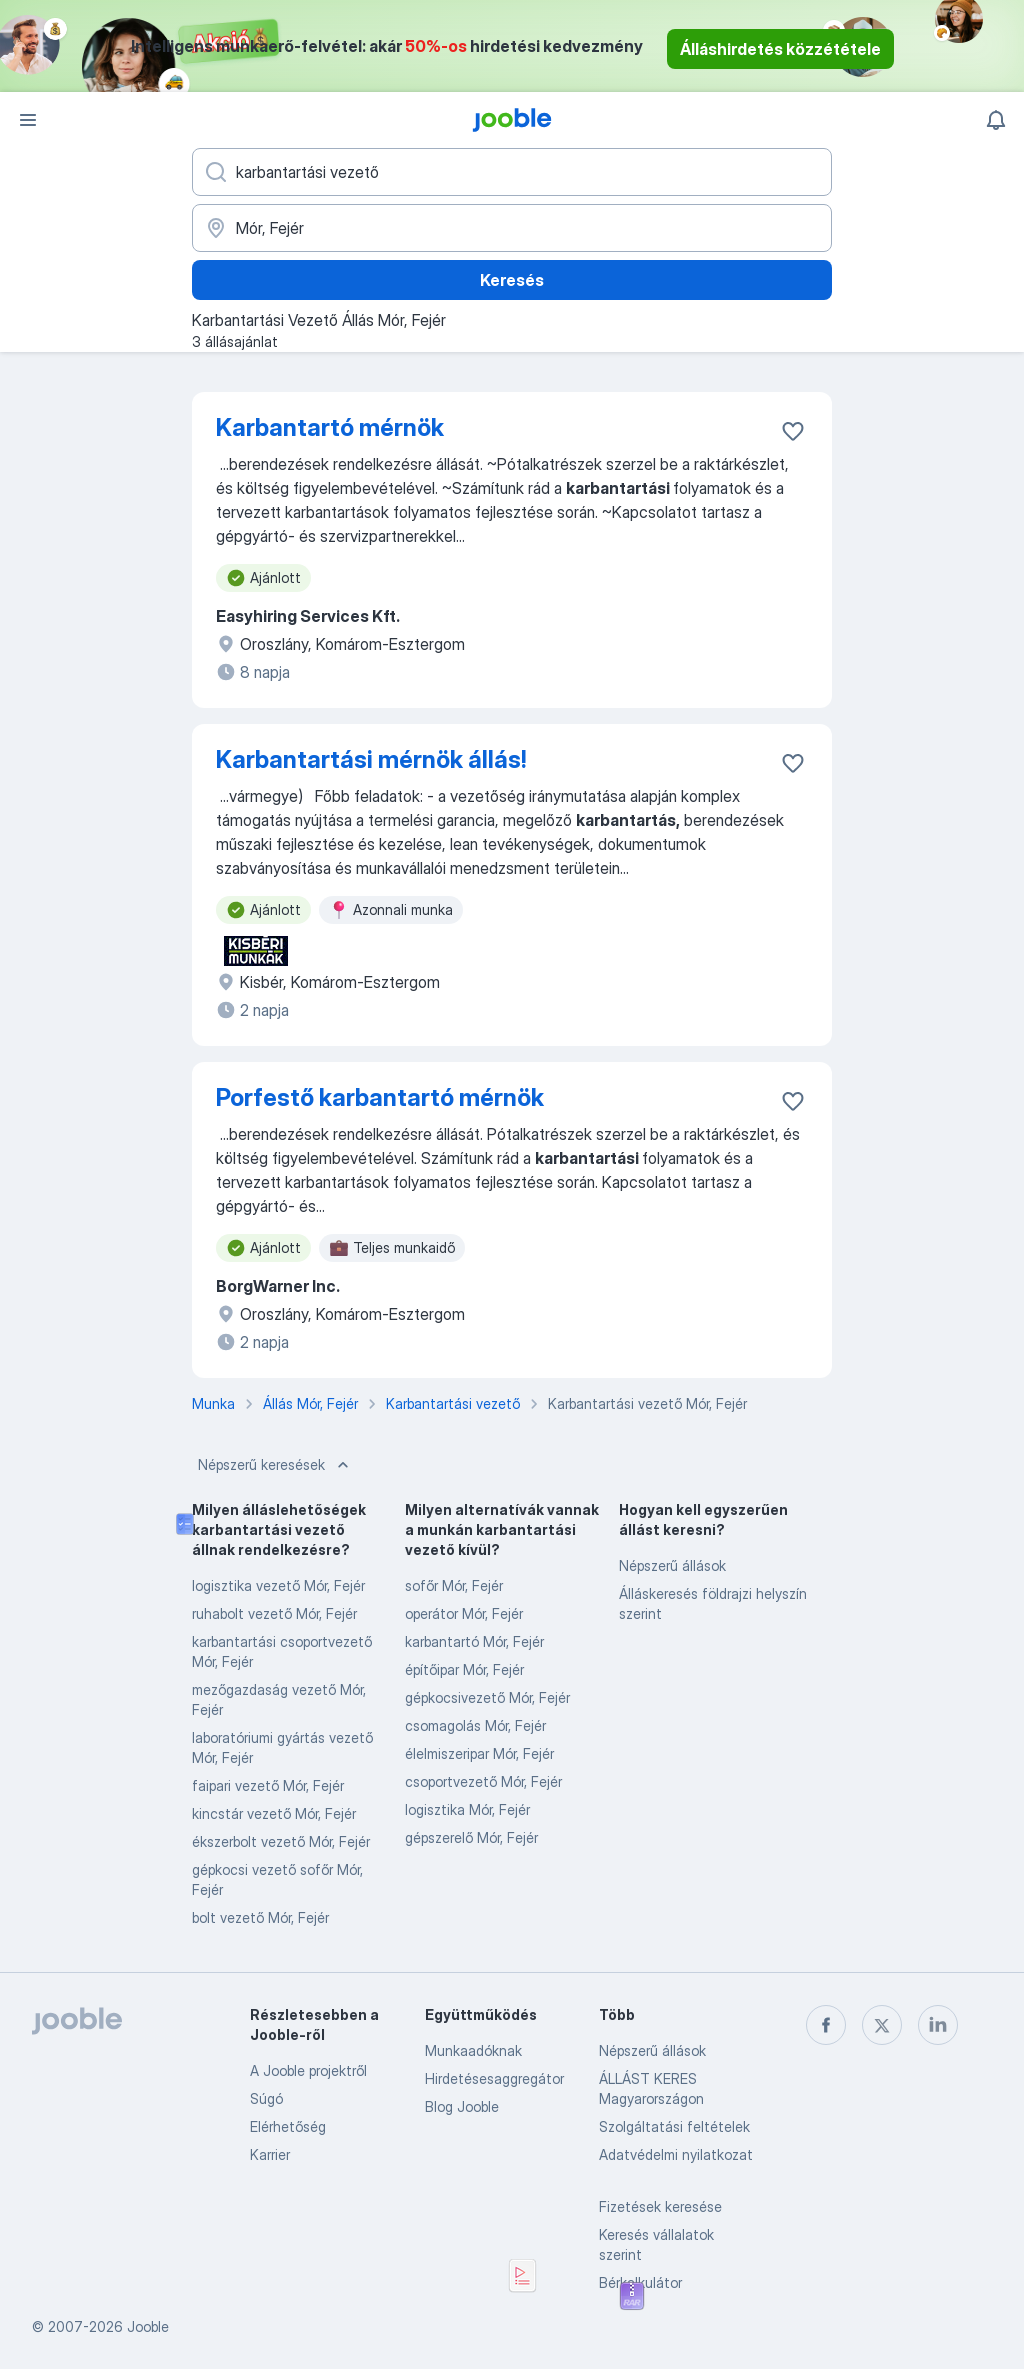  What do you see at coordinates (522, 2275) in the screenshot?
I see `an audio playlist file` at bounding box center [522, 2275].